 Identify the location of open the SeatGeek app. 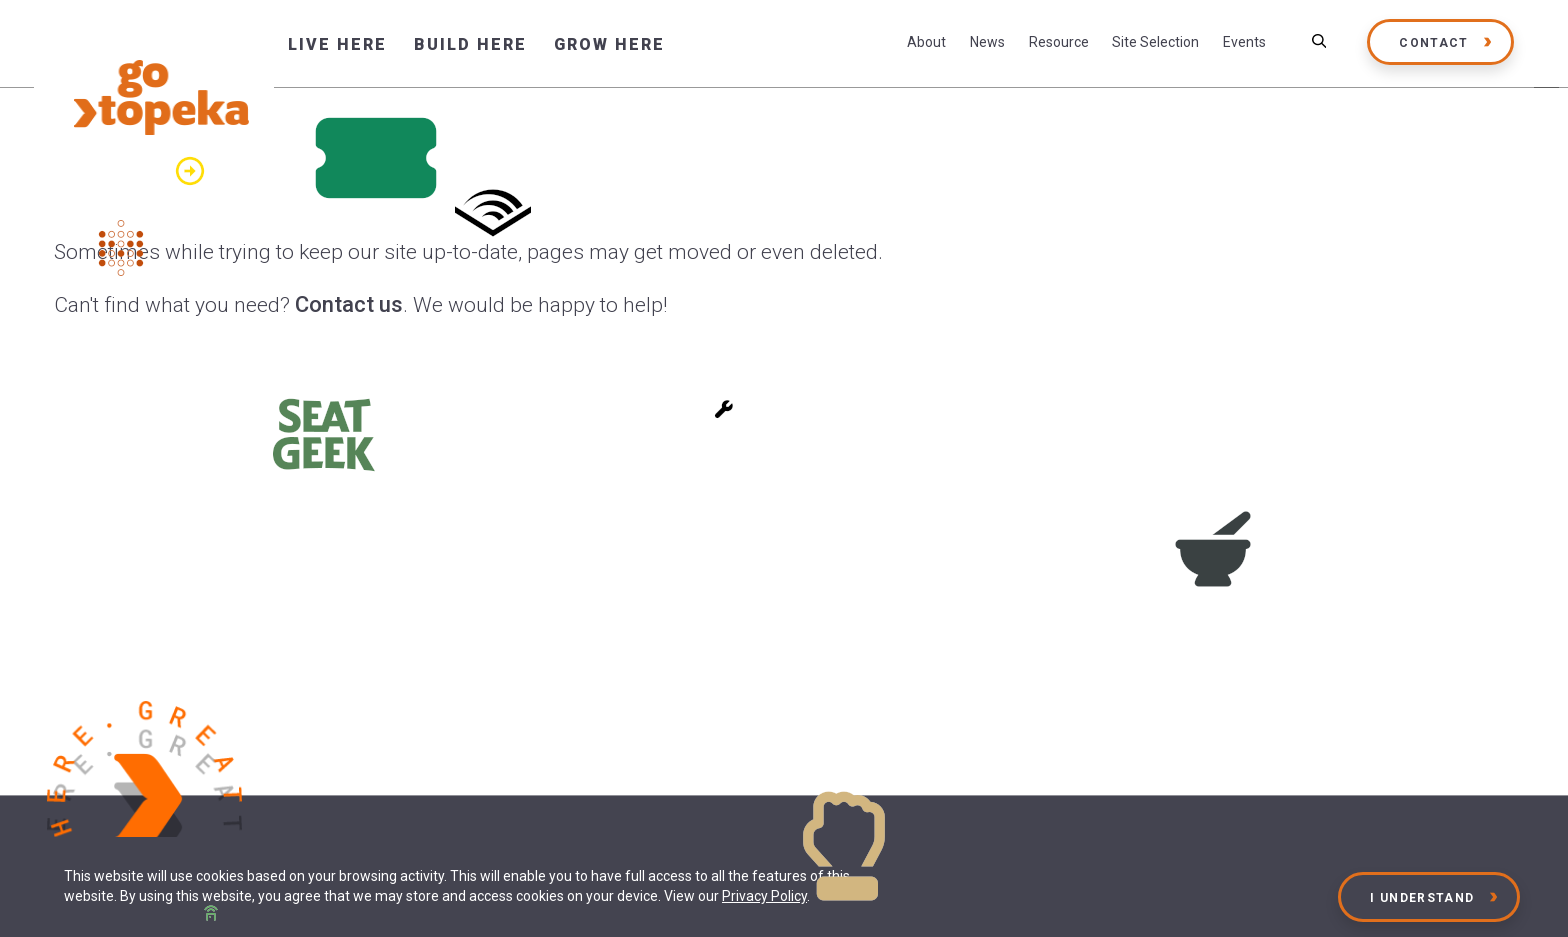
(324, 435).